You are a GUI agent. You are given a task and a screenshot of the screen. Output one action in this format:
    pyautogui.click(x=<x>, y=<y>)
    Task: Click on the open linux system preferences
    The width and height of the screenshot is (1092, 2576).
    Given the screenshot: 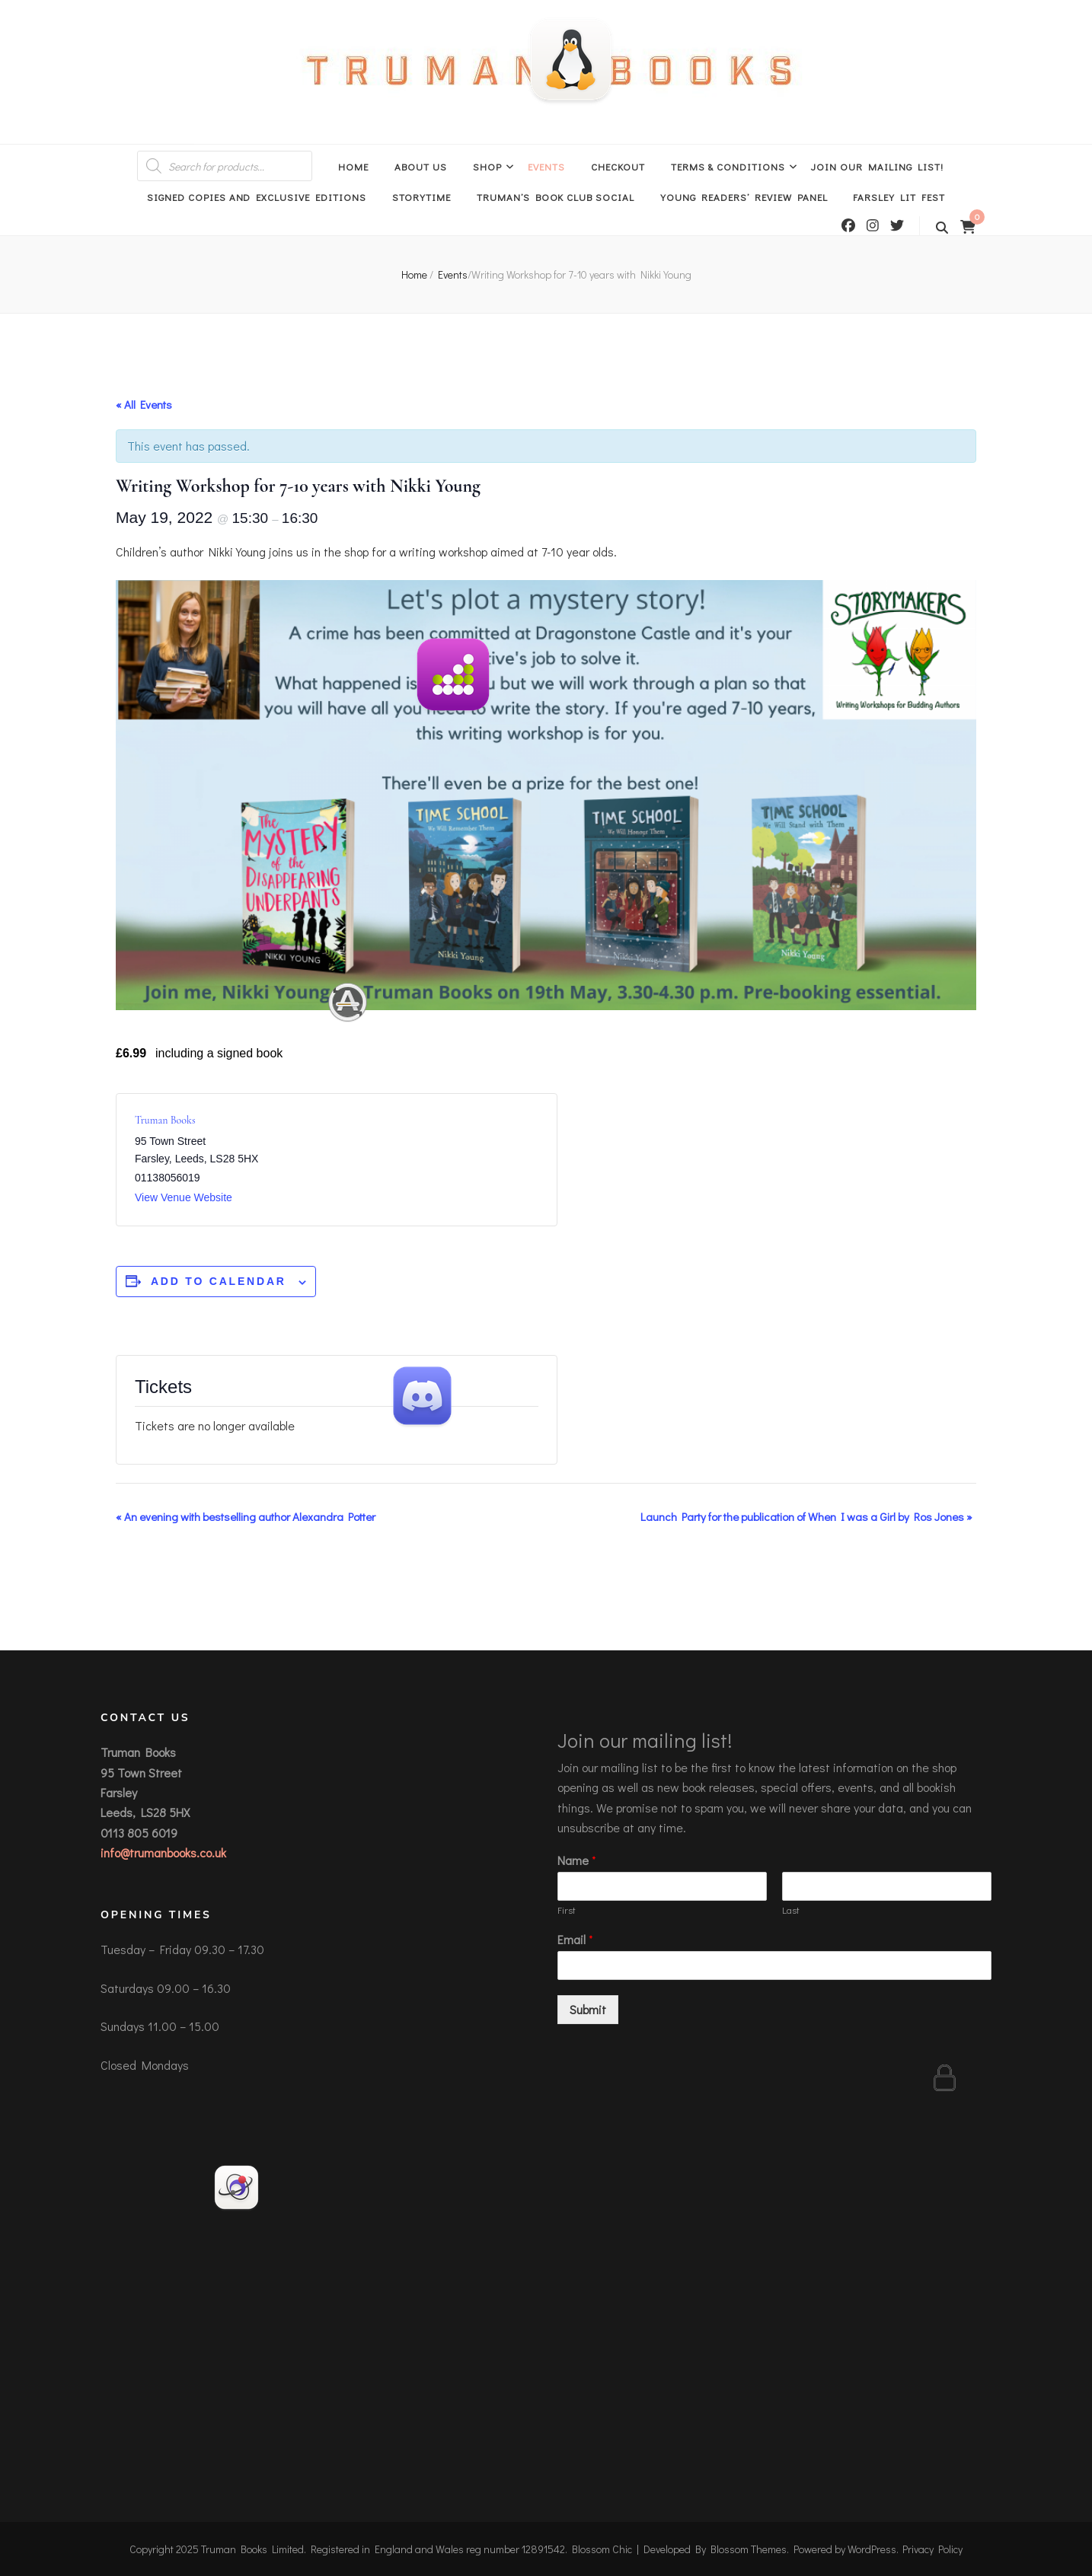 What is the action you would take?
    pyautogui.click(x=570, y=59)
    